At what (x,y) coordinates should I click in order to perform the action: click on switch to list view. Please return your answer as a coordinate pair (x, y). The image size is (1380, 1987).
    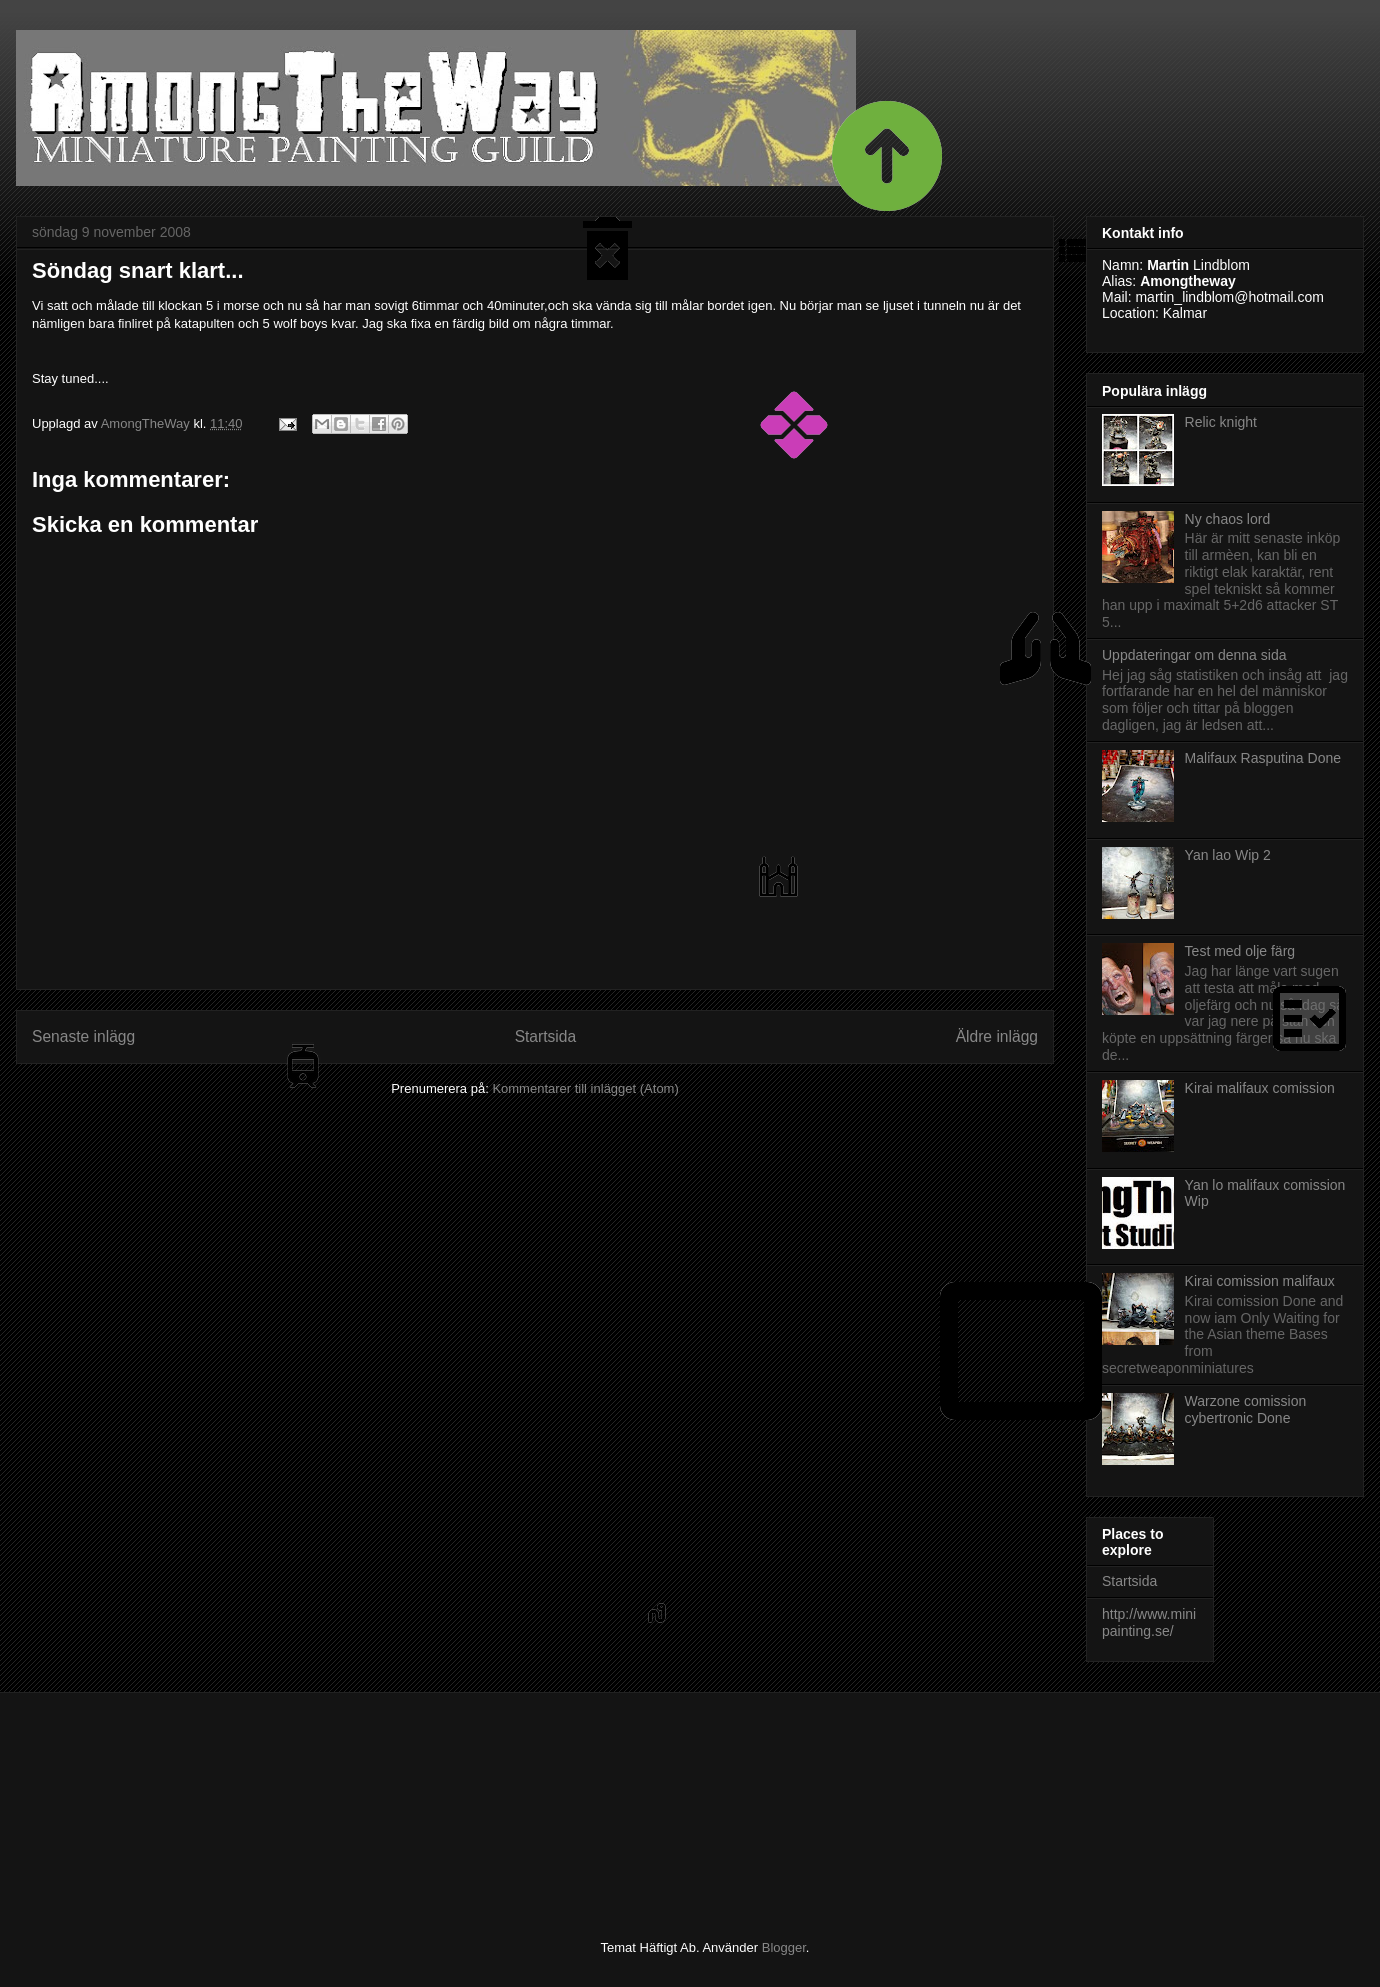
    Looking at the image, I should click on (1073, 250).